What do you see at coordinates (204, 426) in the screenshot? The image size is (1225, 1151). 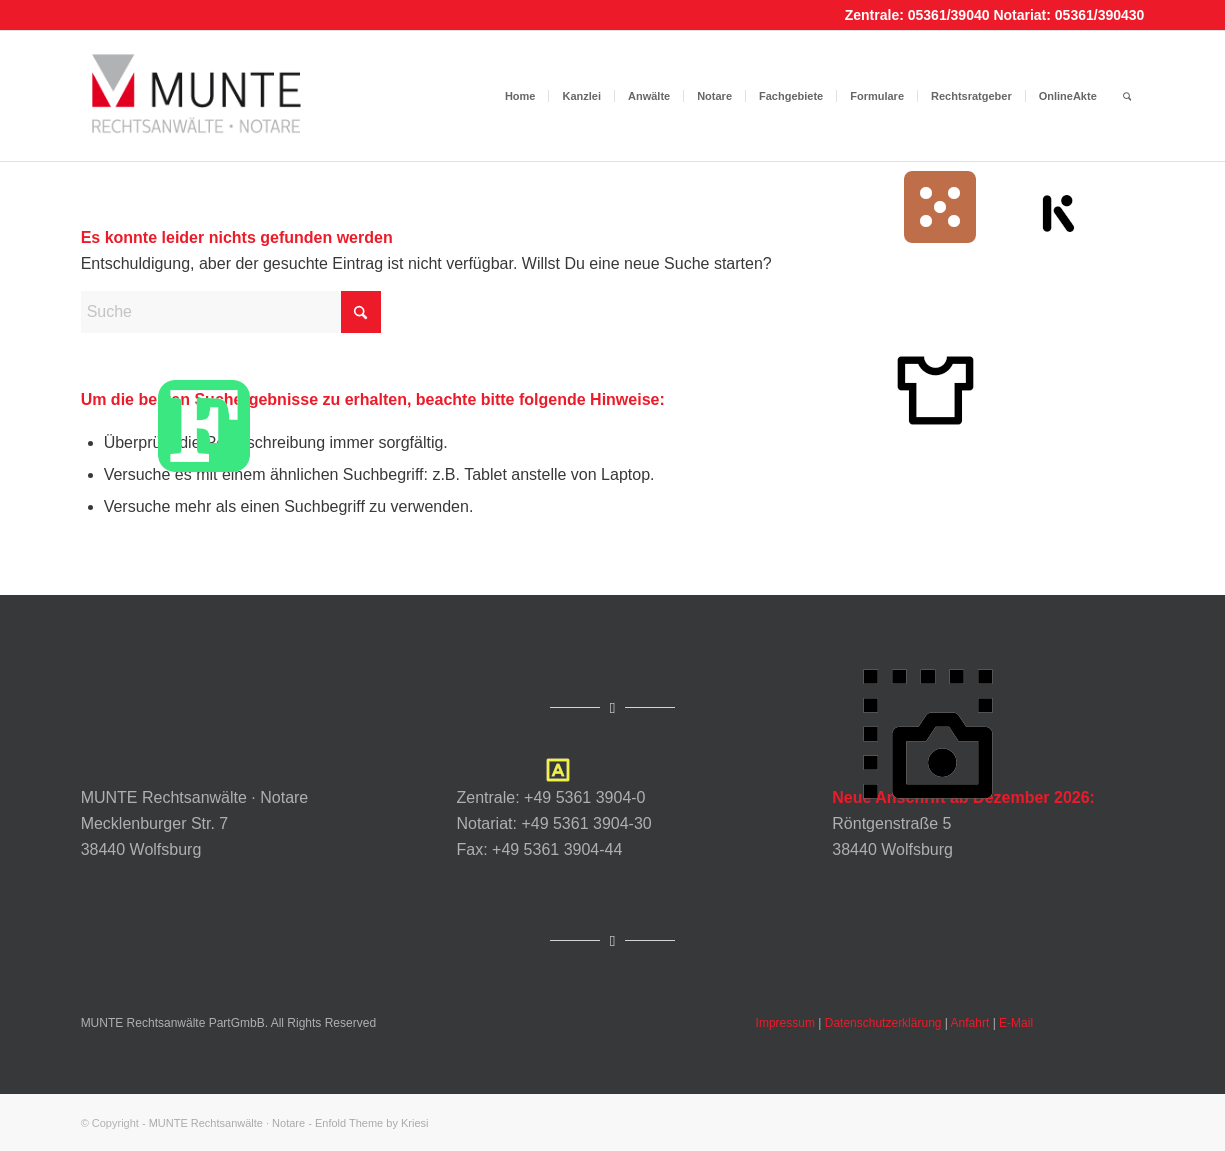 I see `fortran programming language logo` at bounding box center [204, 426].